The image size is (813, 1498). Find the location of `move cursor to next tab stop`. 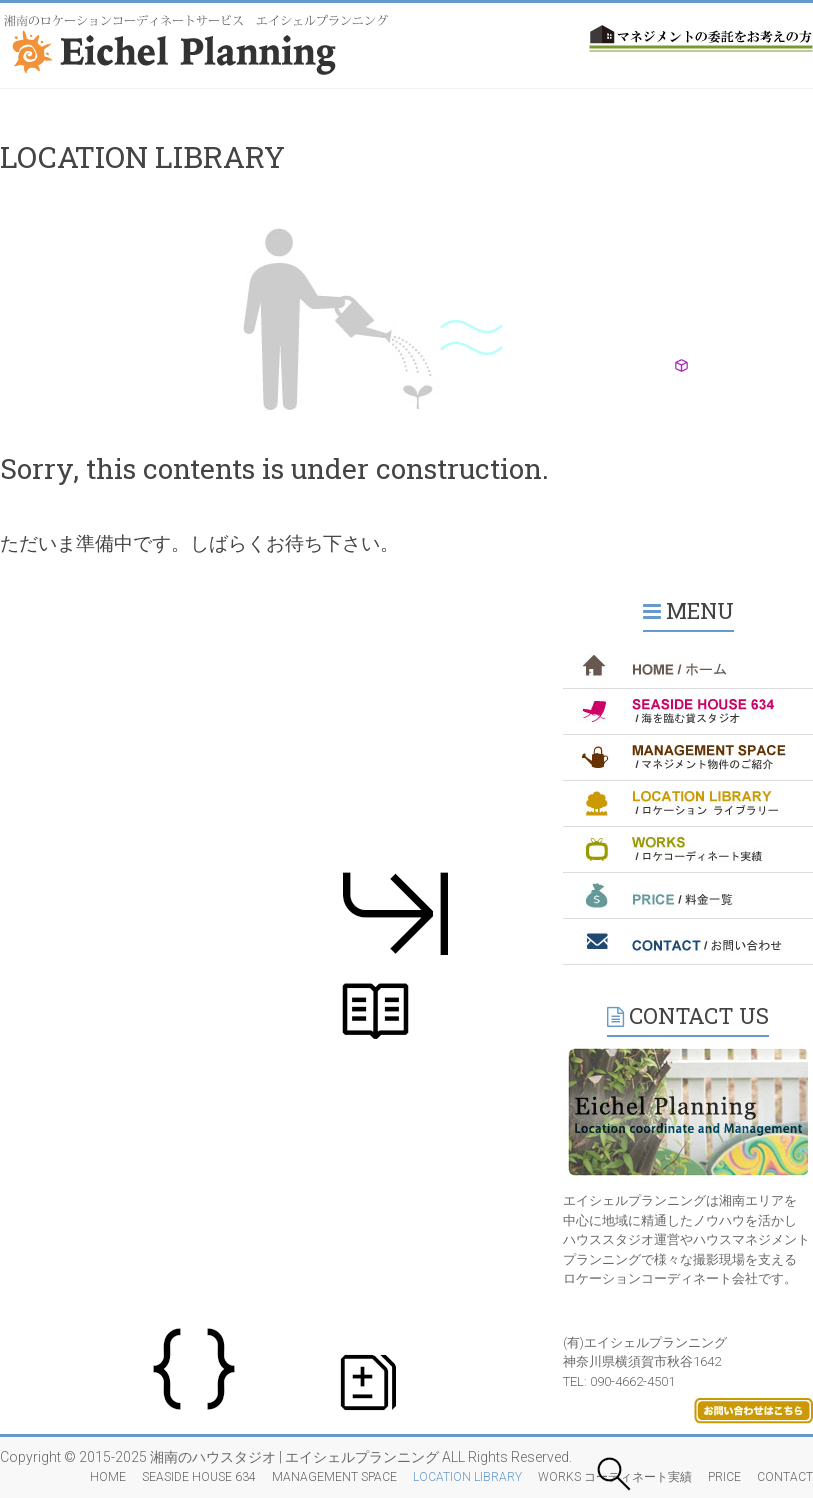

move cursor to next tab stop is located at coordinates (388, 910).